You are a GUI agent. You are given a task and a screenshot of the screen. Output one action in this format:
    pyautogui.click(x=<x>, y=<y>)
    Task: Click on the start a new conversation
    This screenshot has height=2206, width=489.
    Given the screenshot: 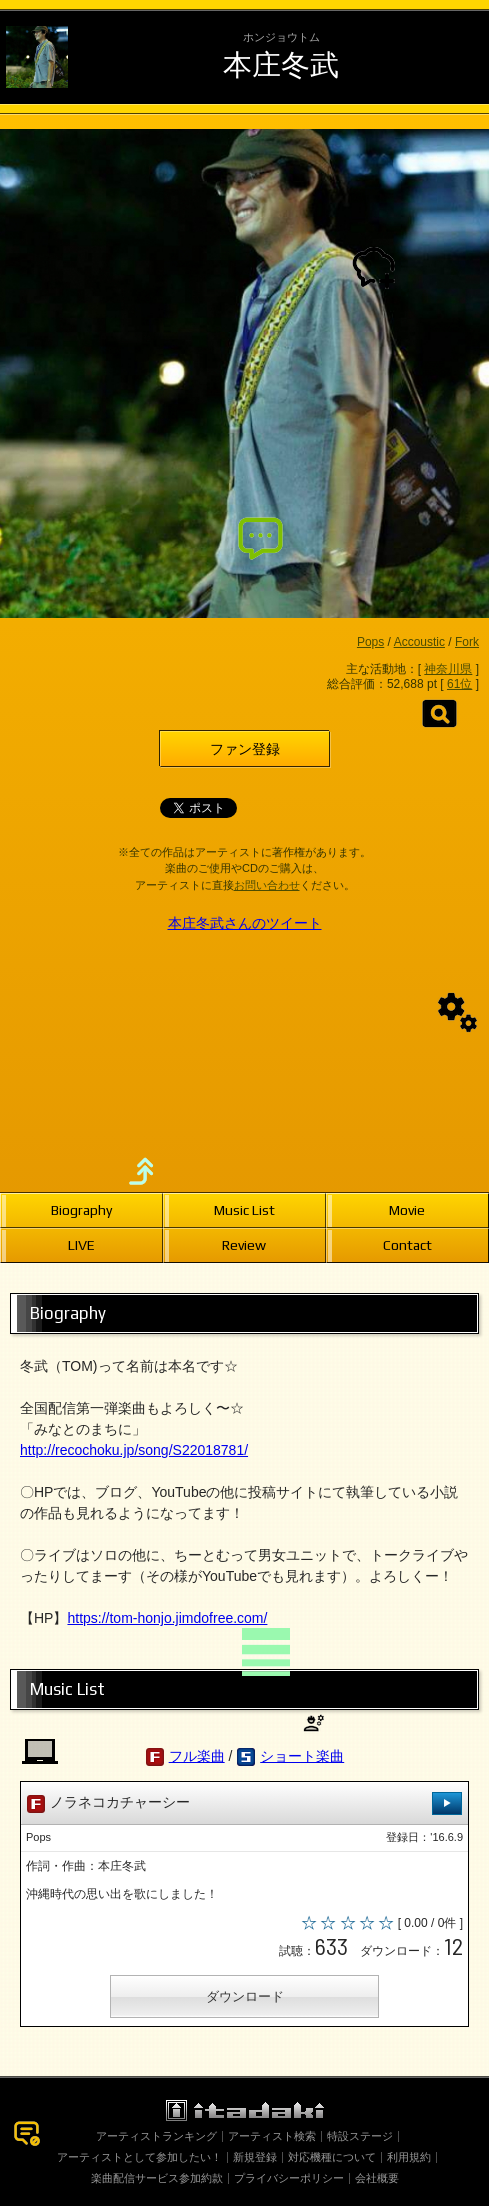 What is the action you would take?
    pyautogui.click(x=373, y=267)
    